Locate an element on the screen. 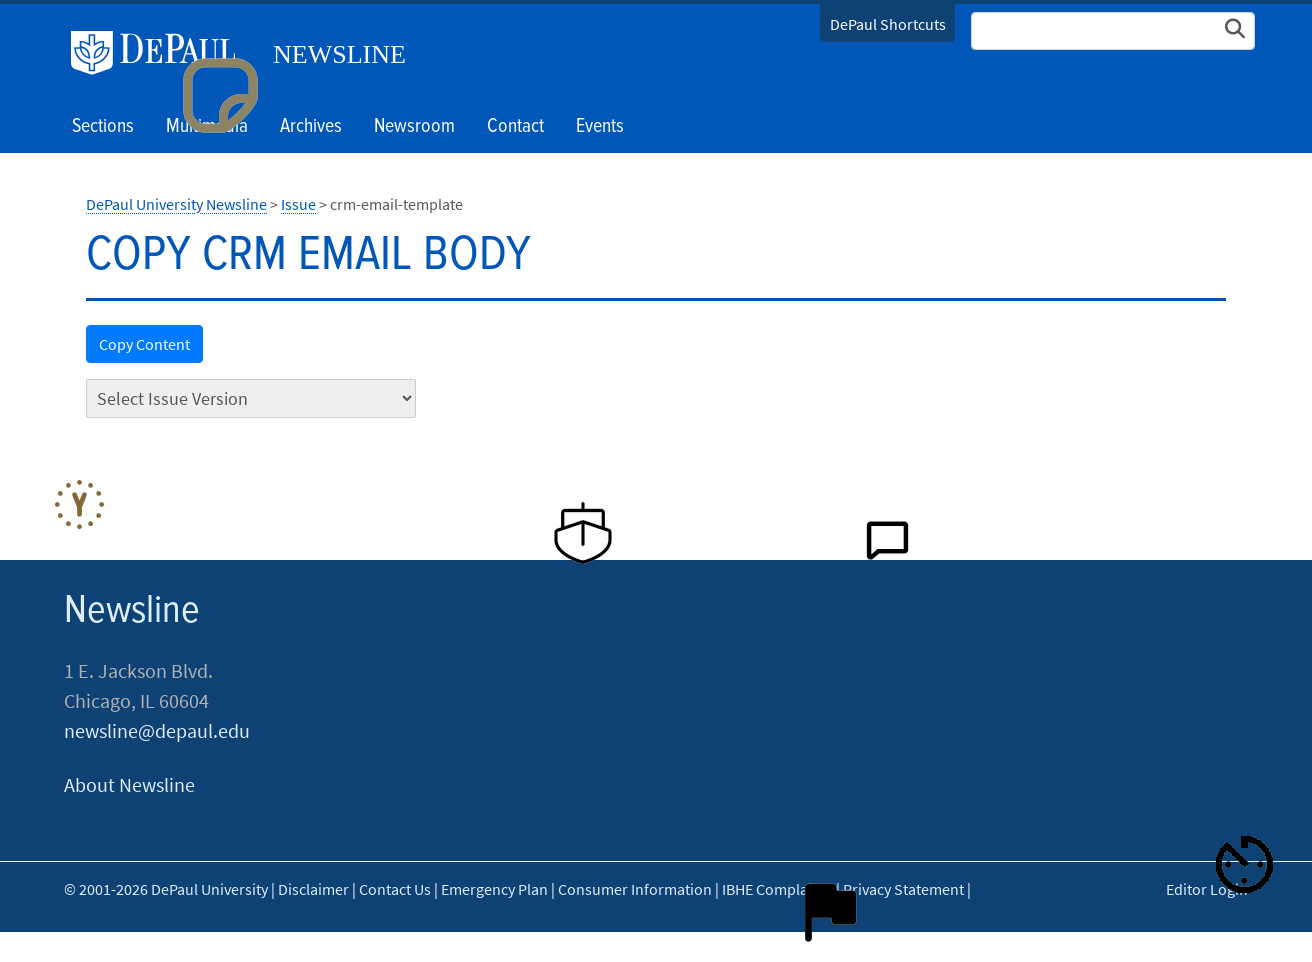  indicates a pending or in-progress status for option Y is located at coordinates (79, 504).